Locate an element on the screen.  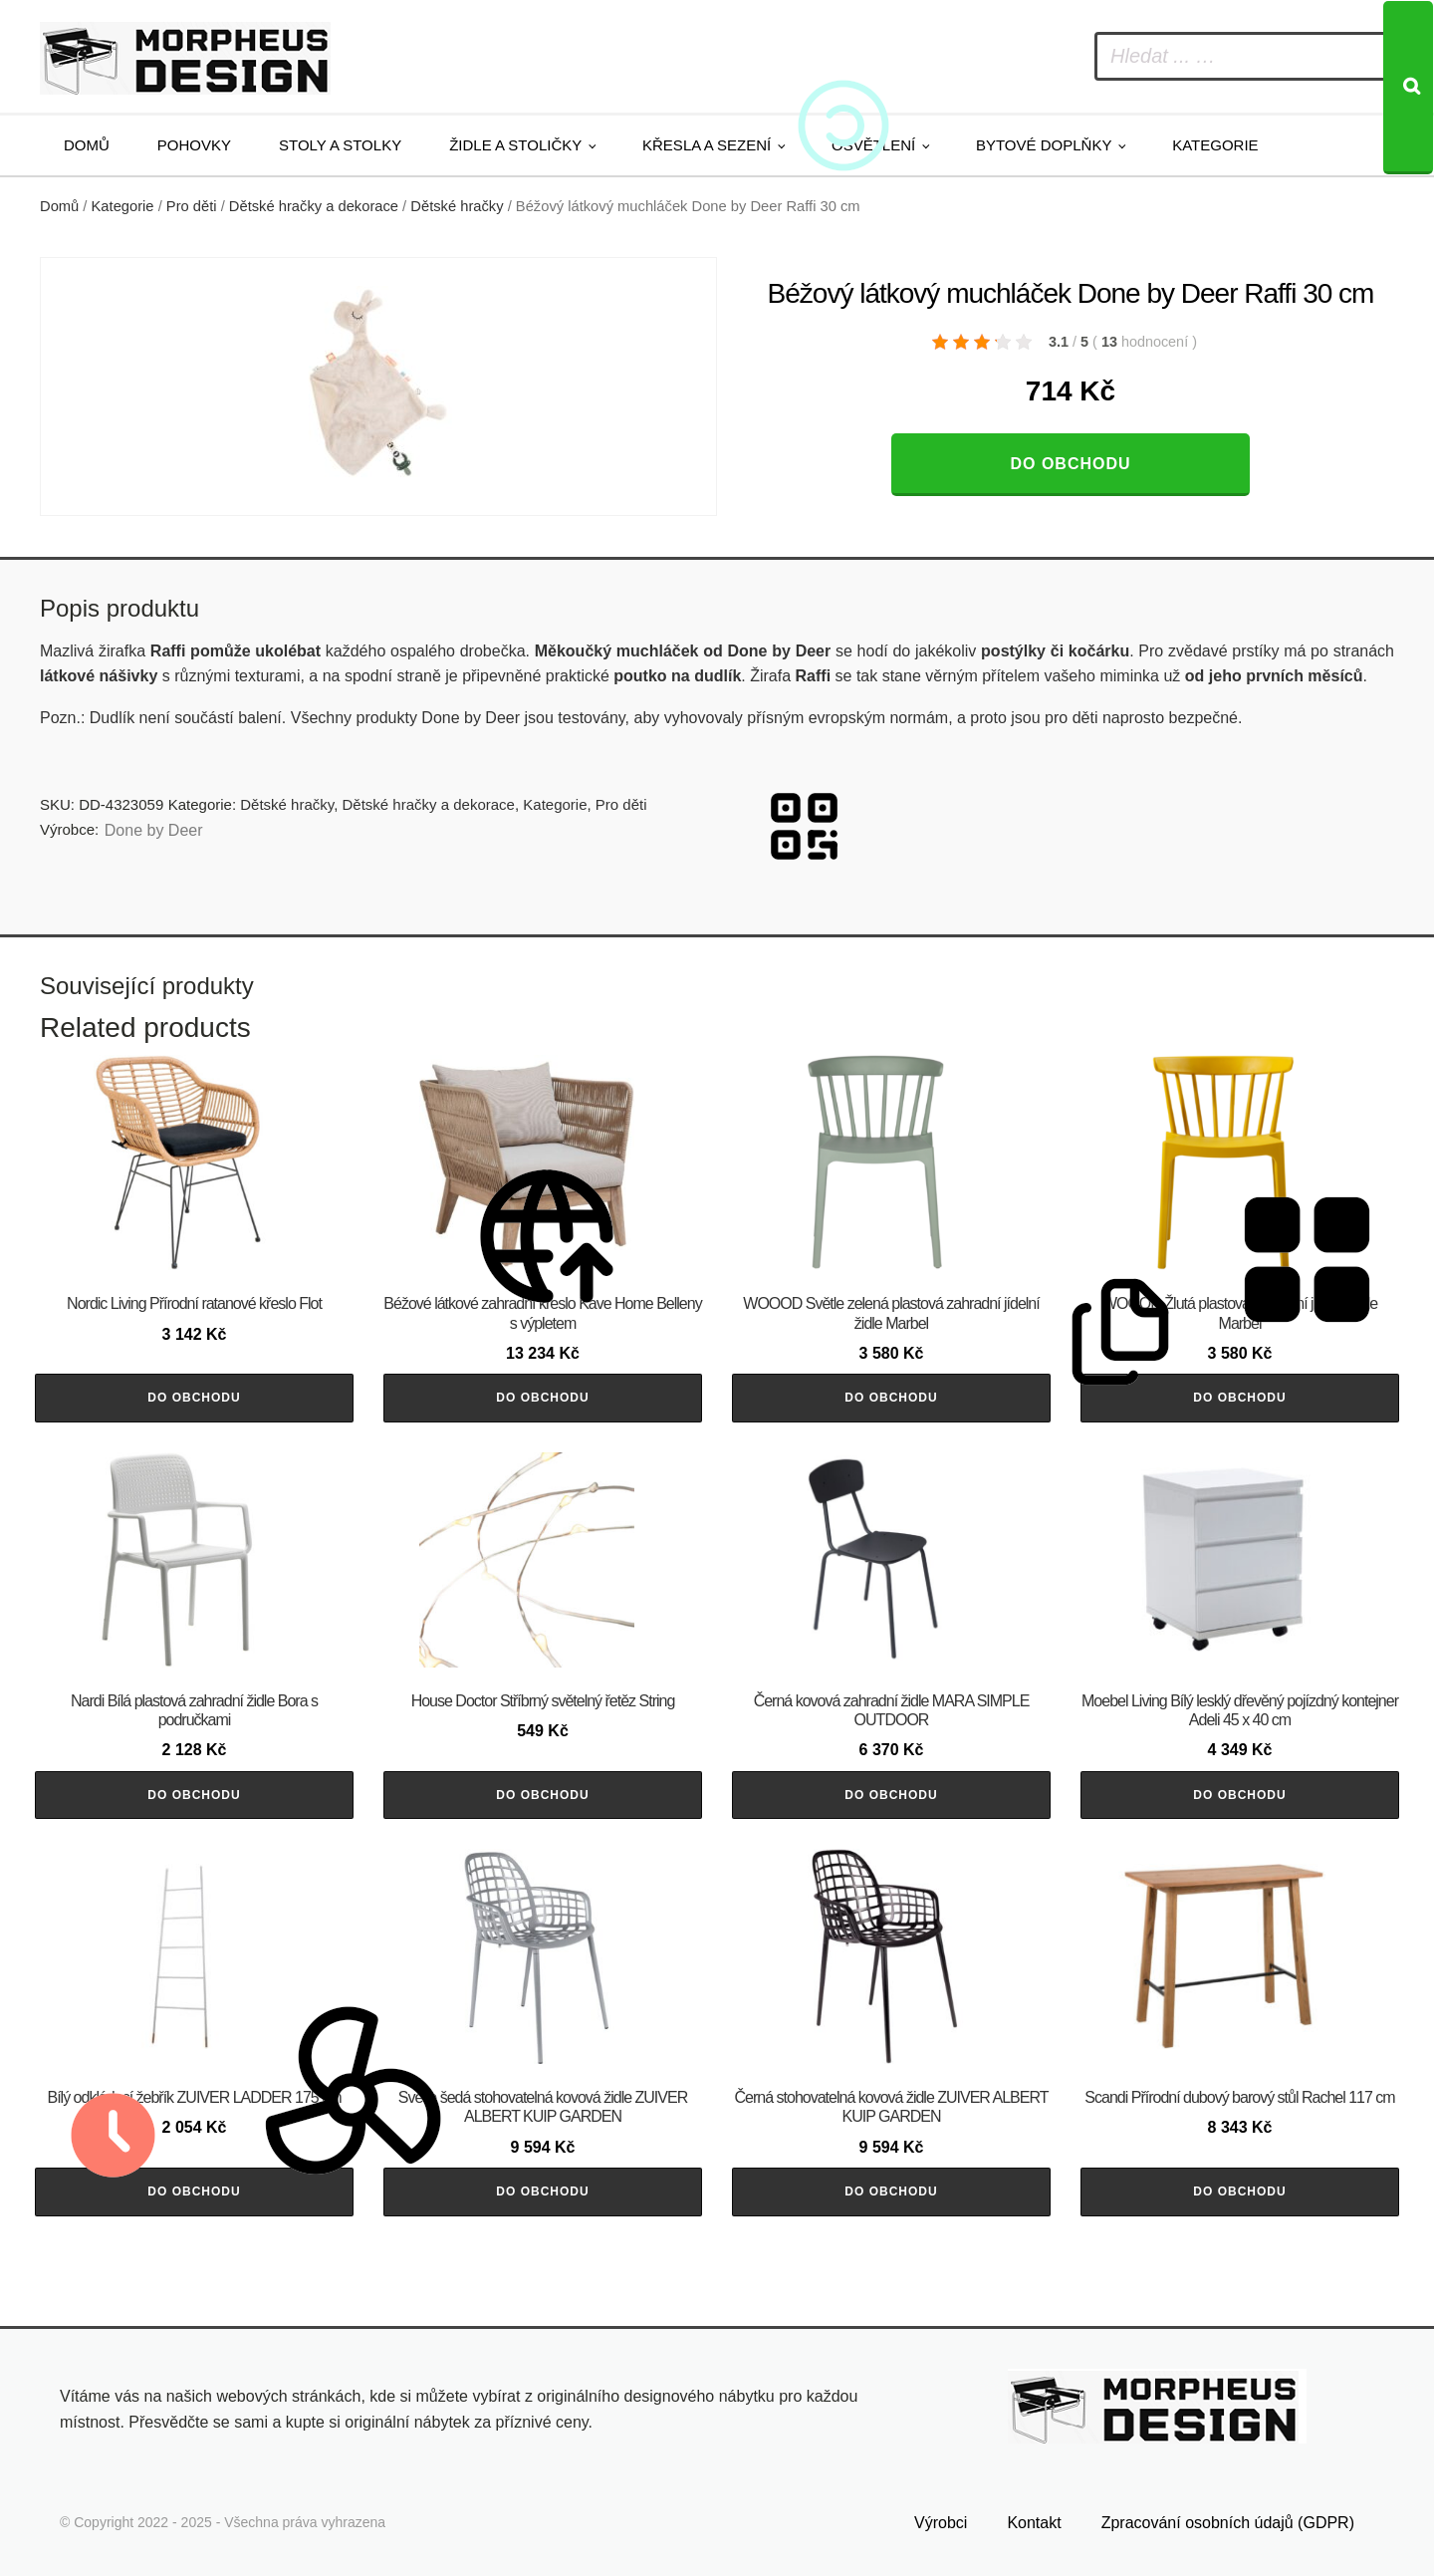
switch to grid view is located at coordinates (1307, 1259).